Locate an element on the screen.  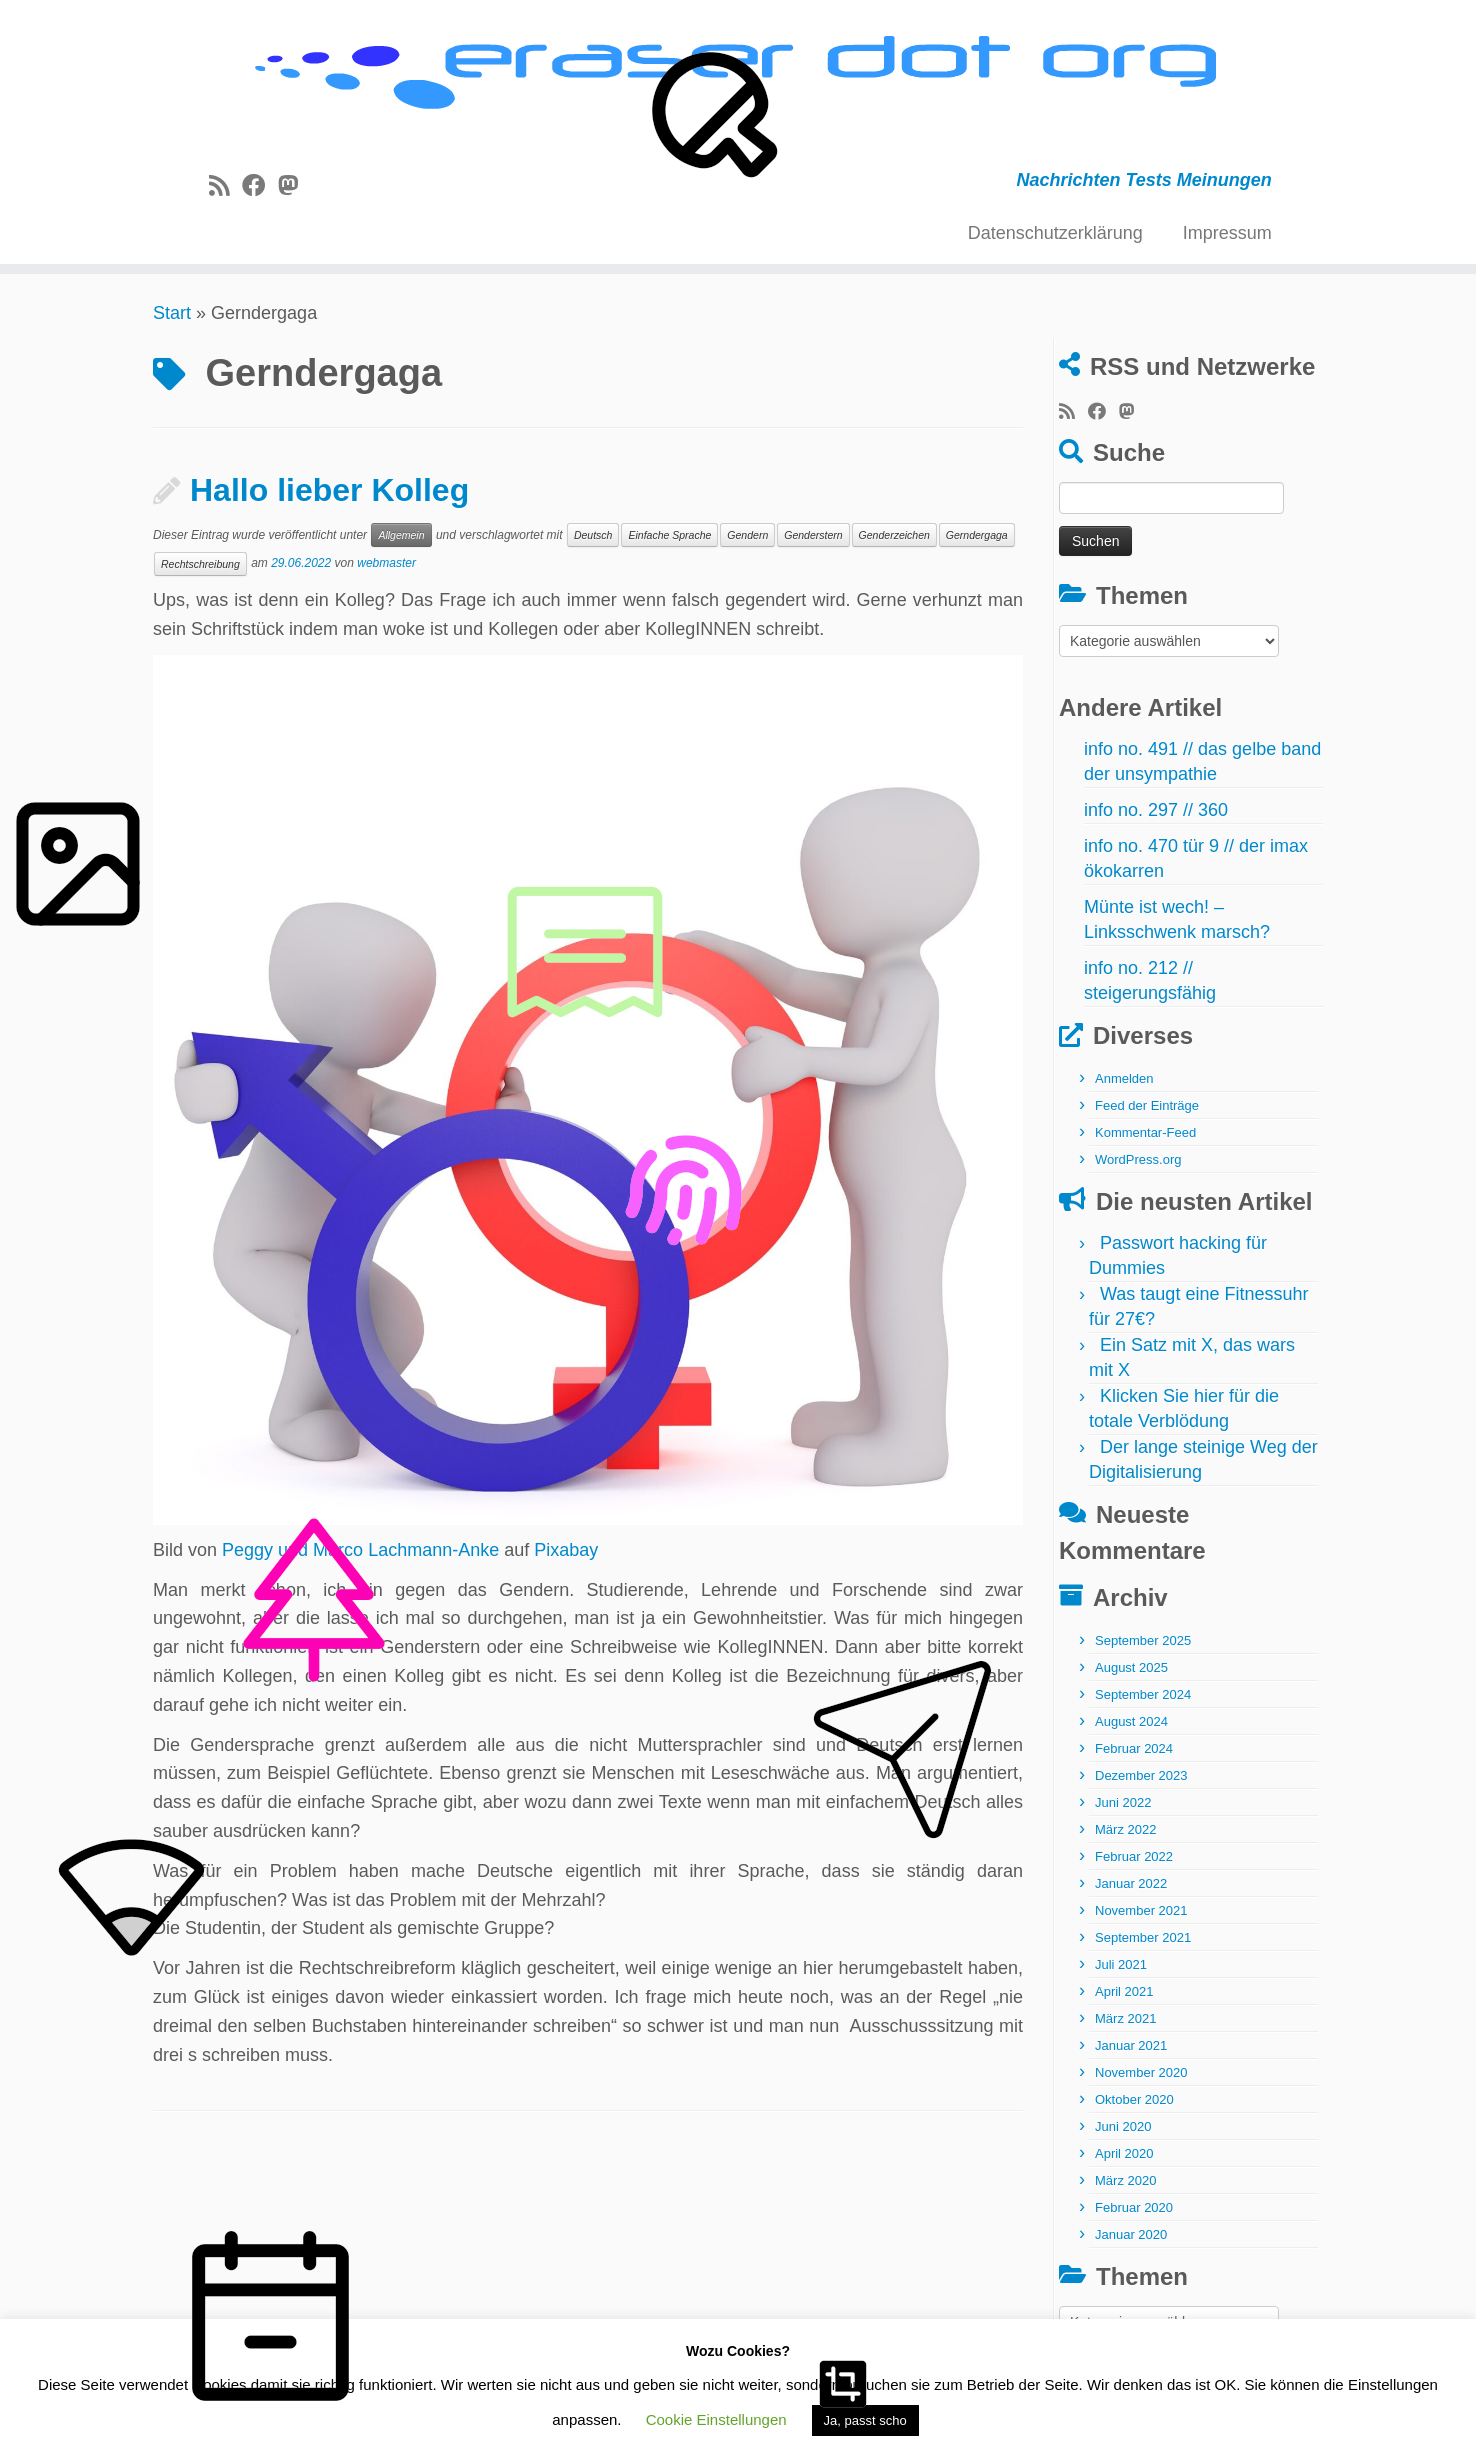
send a message is located at coordinates (909, 1743).